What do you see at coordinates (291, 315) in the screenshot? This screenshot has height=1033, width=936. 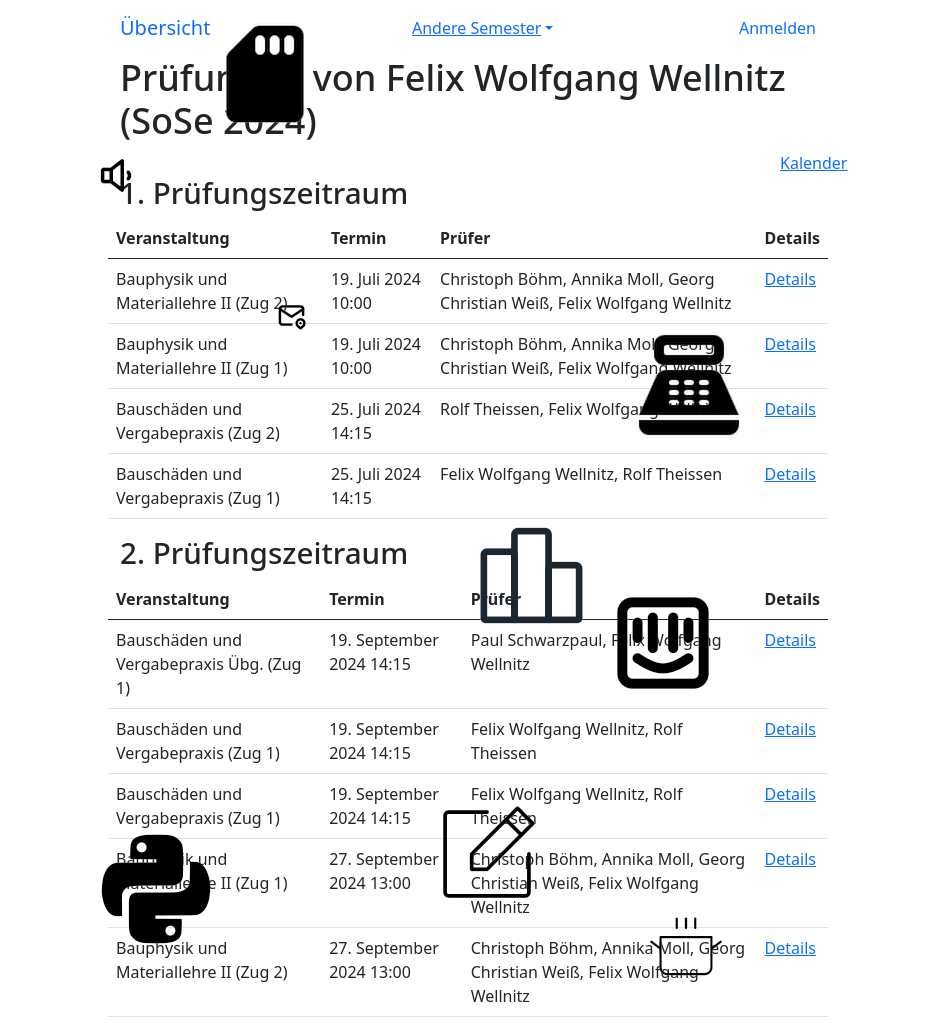 I see `view location-tagged emails` at bounding box center [291, 315].